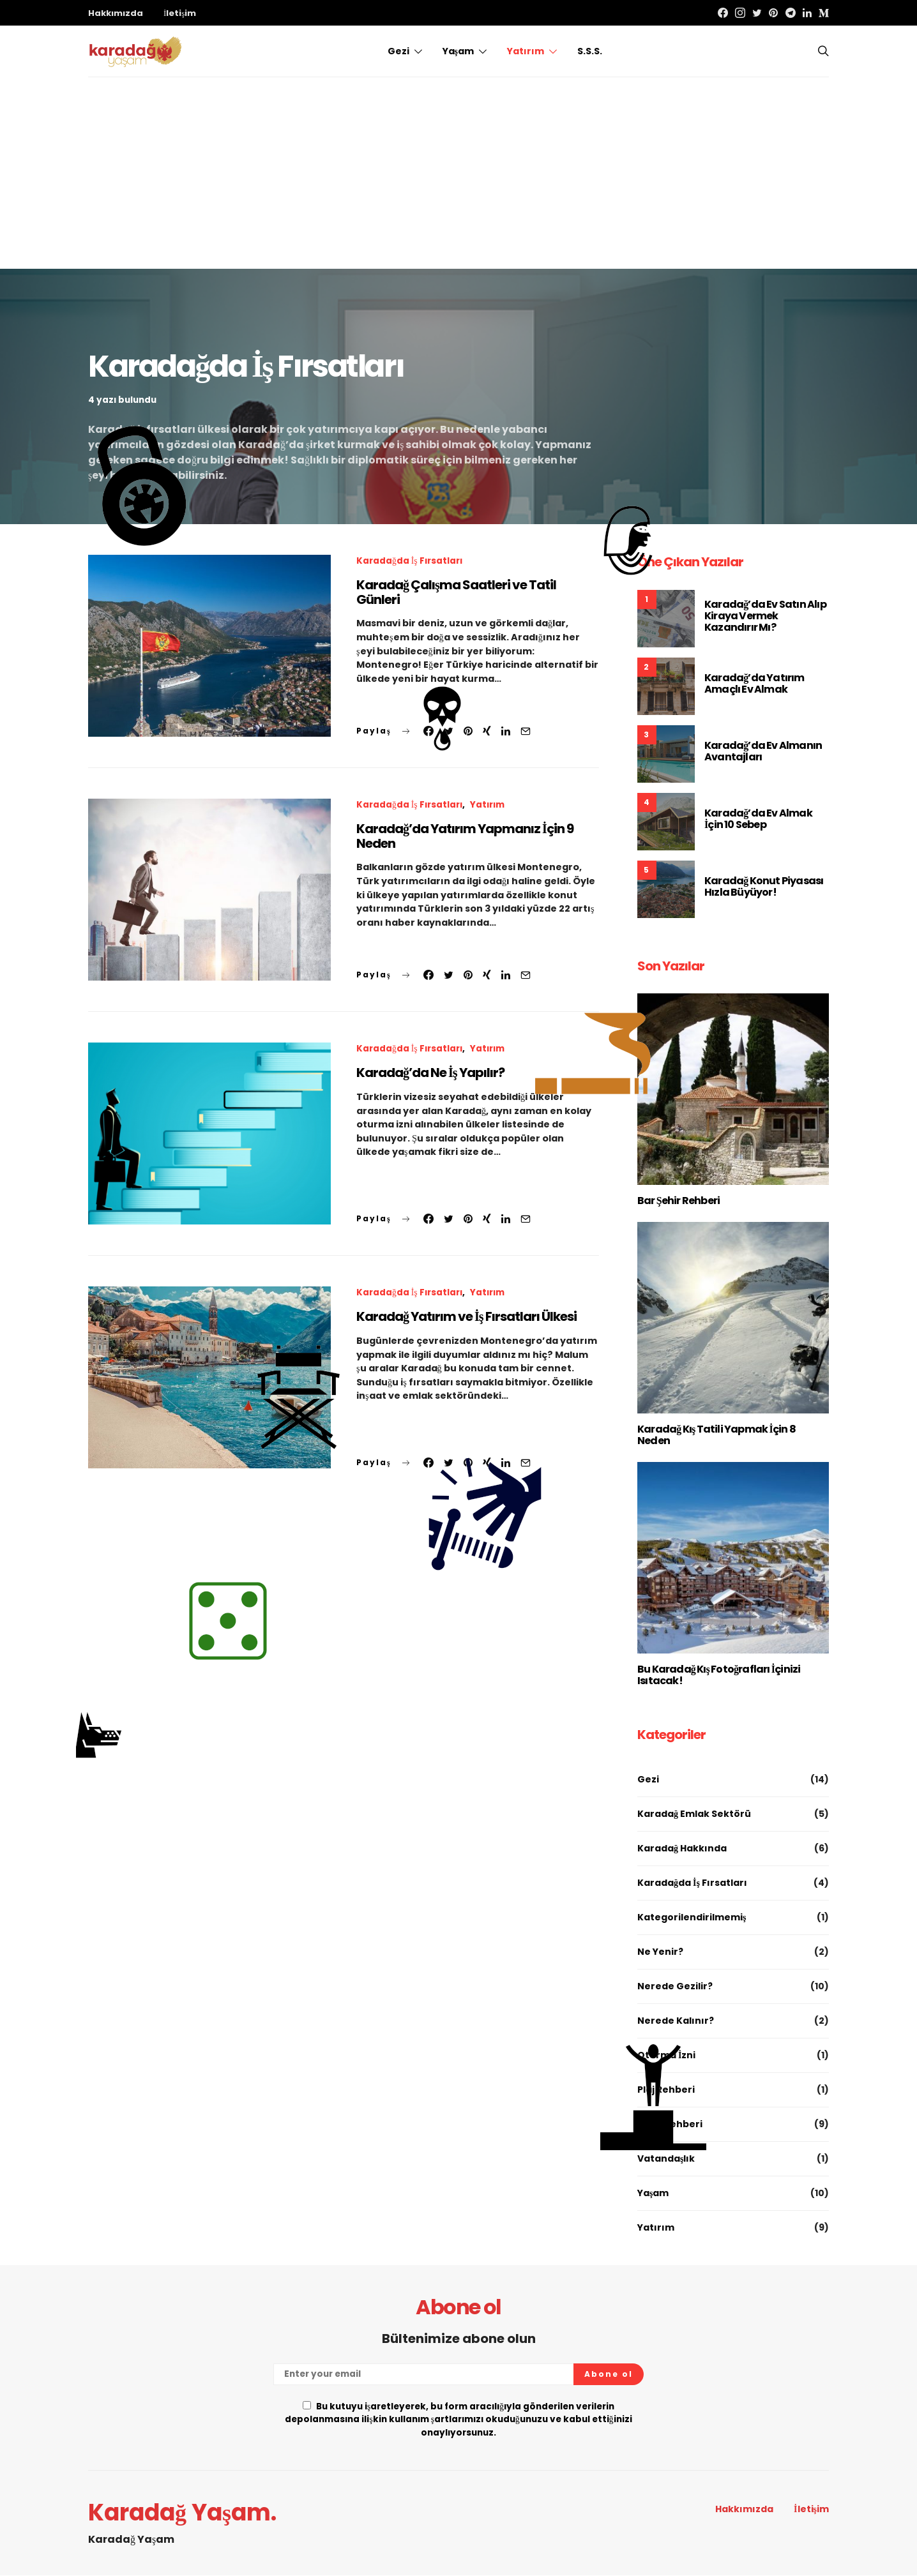  What do you see at coordinates (628, 540) in the screenshot?
I see `select egyptian theme or civilization` at bounding box center [628, 540].